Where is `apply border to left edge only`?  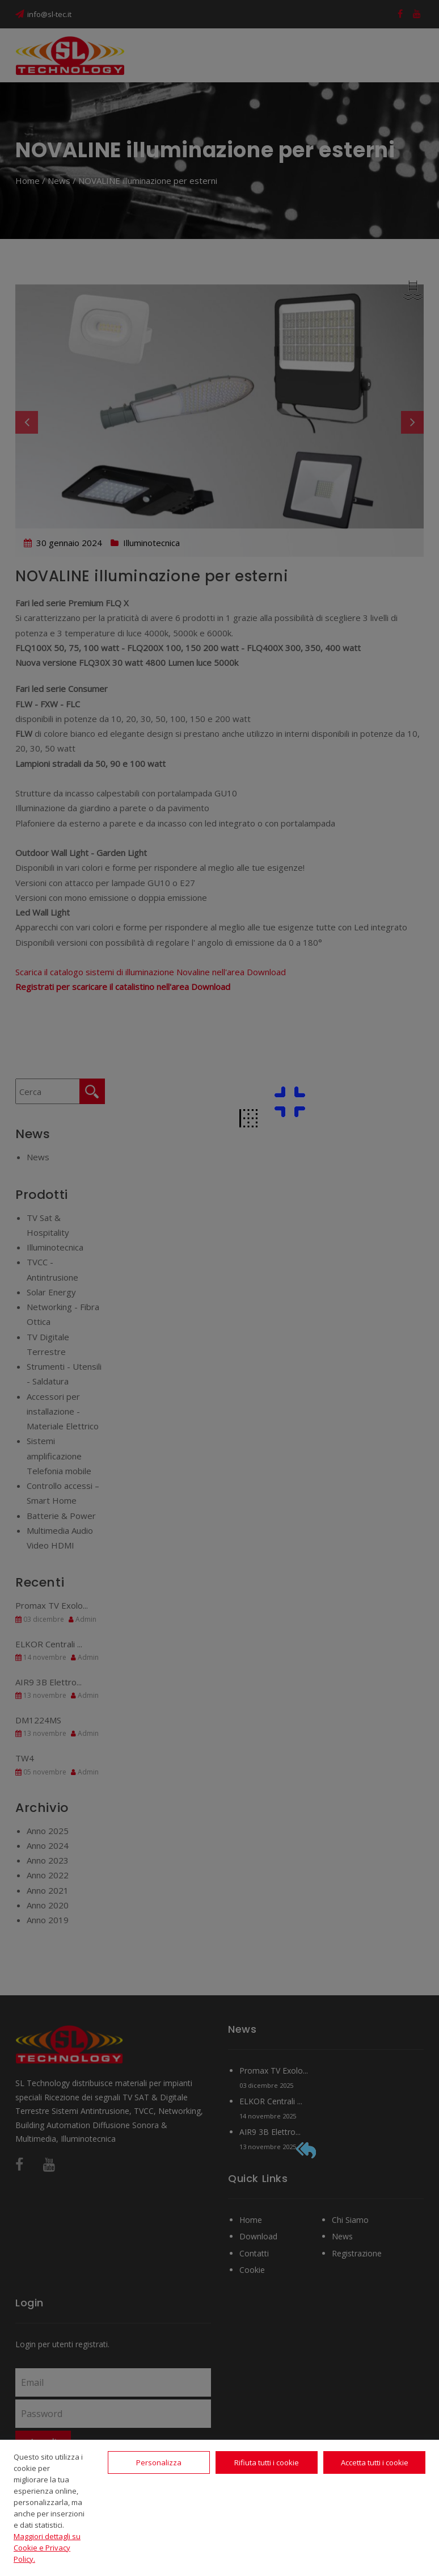 apply border to left edge only is located at coordinates (248, 1118).